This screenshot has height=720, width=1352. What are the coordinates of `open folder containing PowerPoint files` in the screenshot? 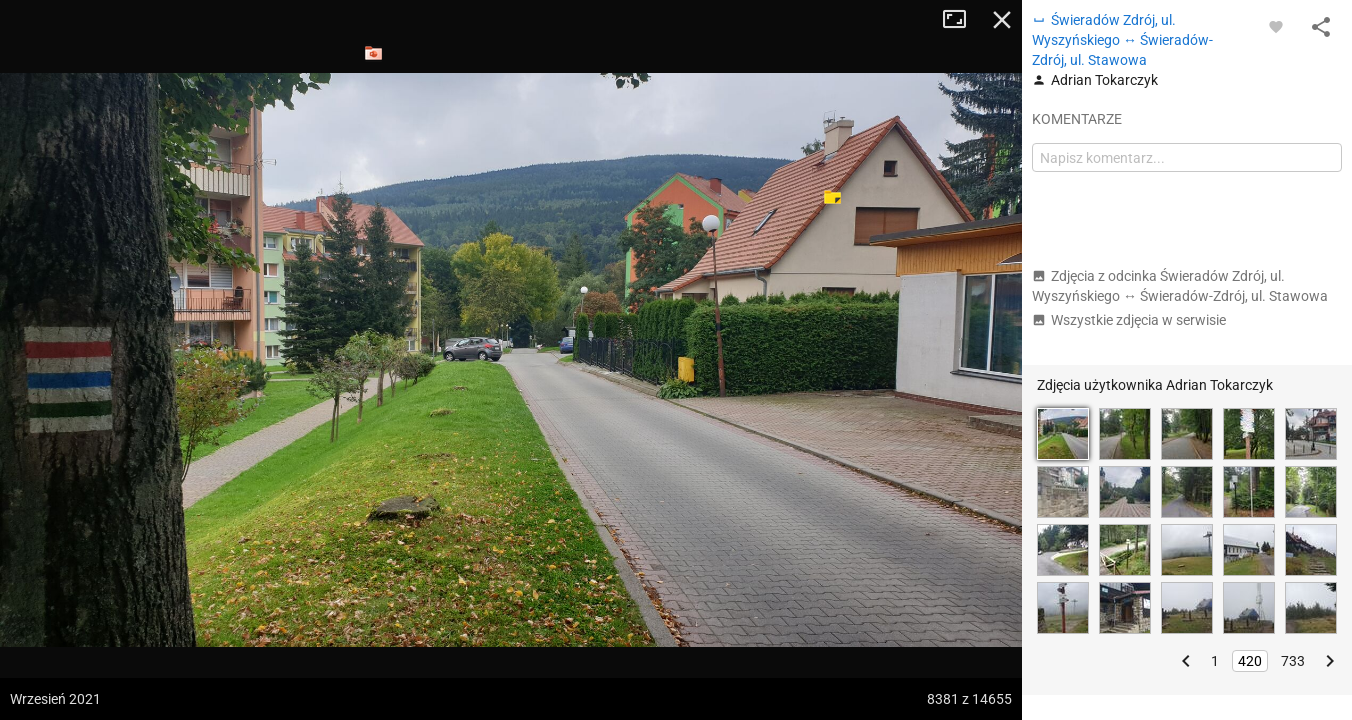 It's located at (373, 53).